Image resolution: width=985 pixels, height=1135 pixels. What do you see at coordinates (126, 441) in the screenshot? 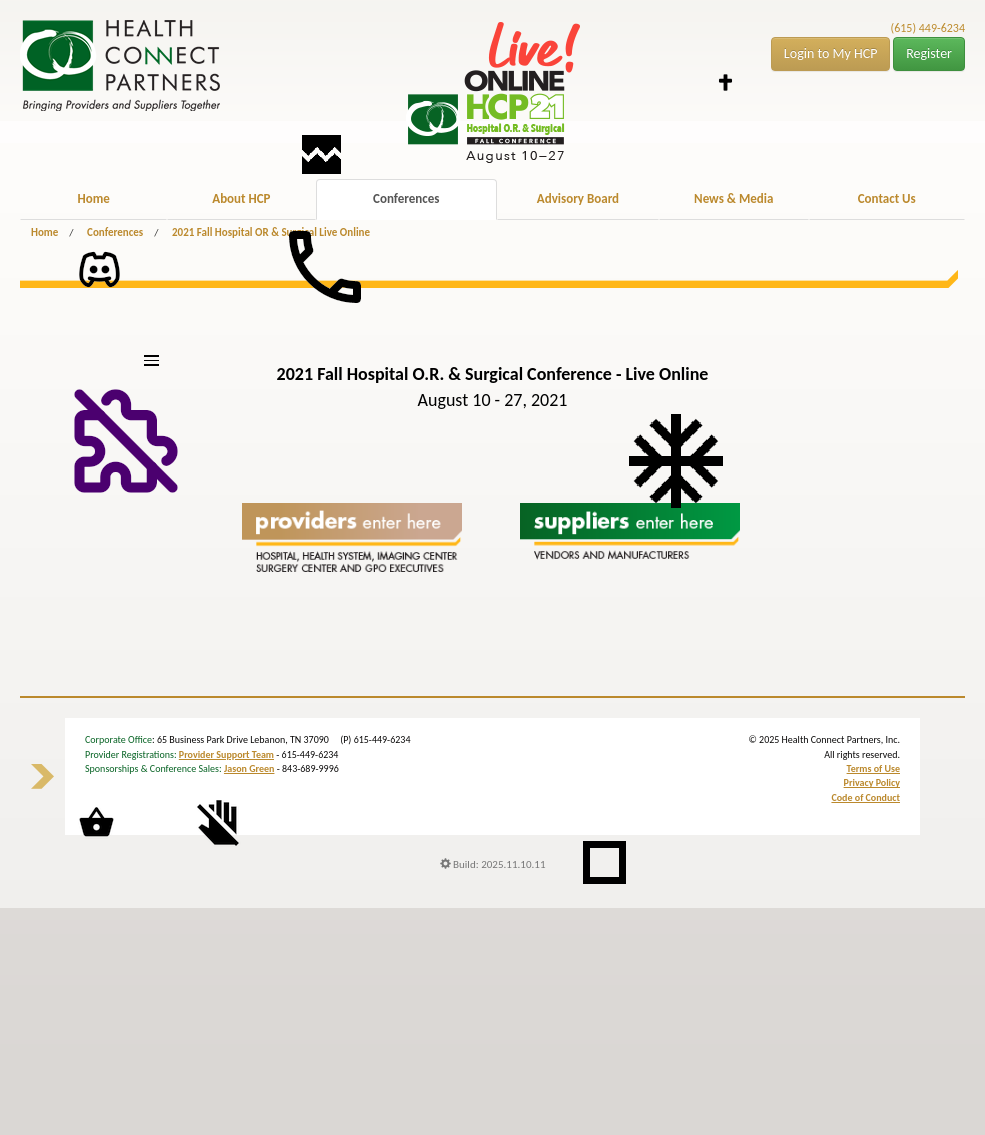
I see `disable or remove an extension or plugin` at bounding box center [126, 441].